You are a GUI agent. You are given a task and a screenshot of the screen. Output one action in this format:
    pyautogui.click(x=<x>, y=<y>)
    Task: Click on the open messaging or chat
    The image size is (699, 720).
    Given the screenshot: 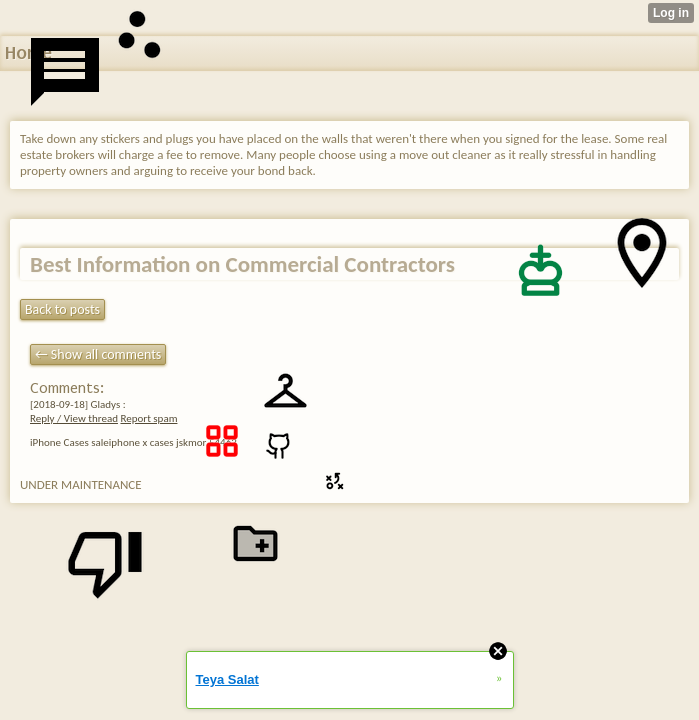 What is the action you would take?
    pyautogui.click(x=65, y=72)
    